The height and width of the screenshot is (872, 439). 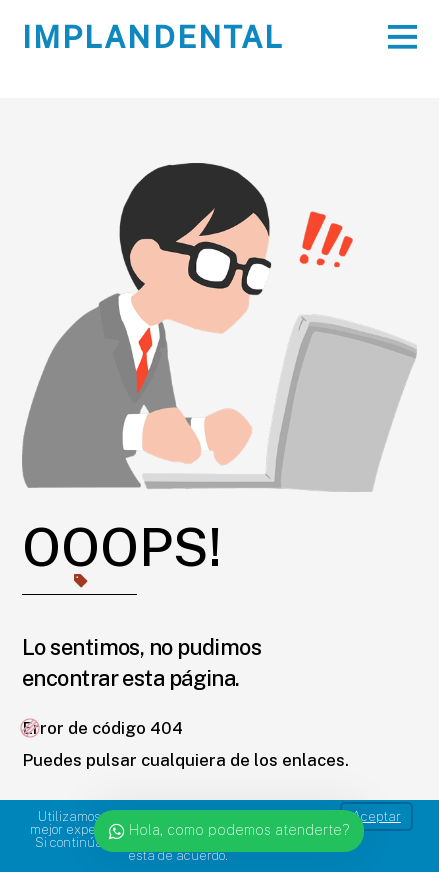 What do you see at coordinates (80, 580) in the screenshot?
I see `add a tag or label to an item` at bounding box center [80, 580].